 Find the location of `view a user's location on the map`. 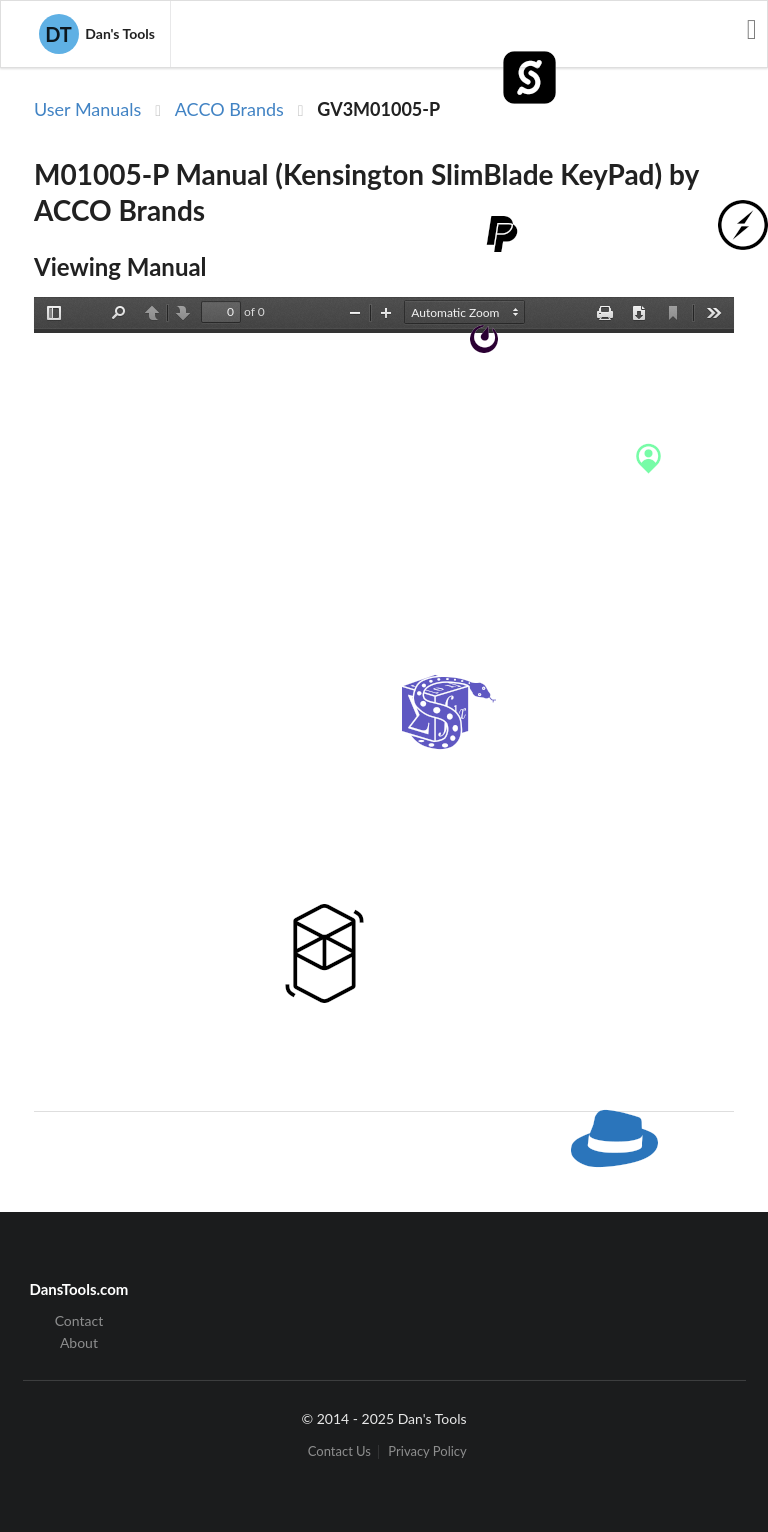

view a user's location on the map is located at coordinates (648, 457).